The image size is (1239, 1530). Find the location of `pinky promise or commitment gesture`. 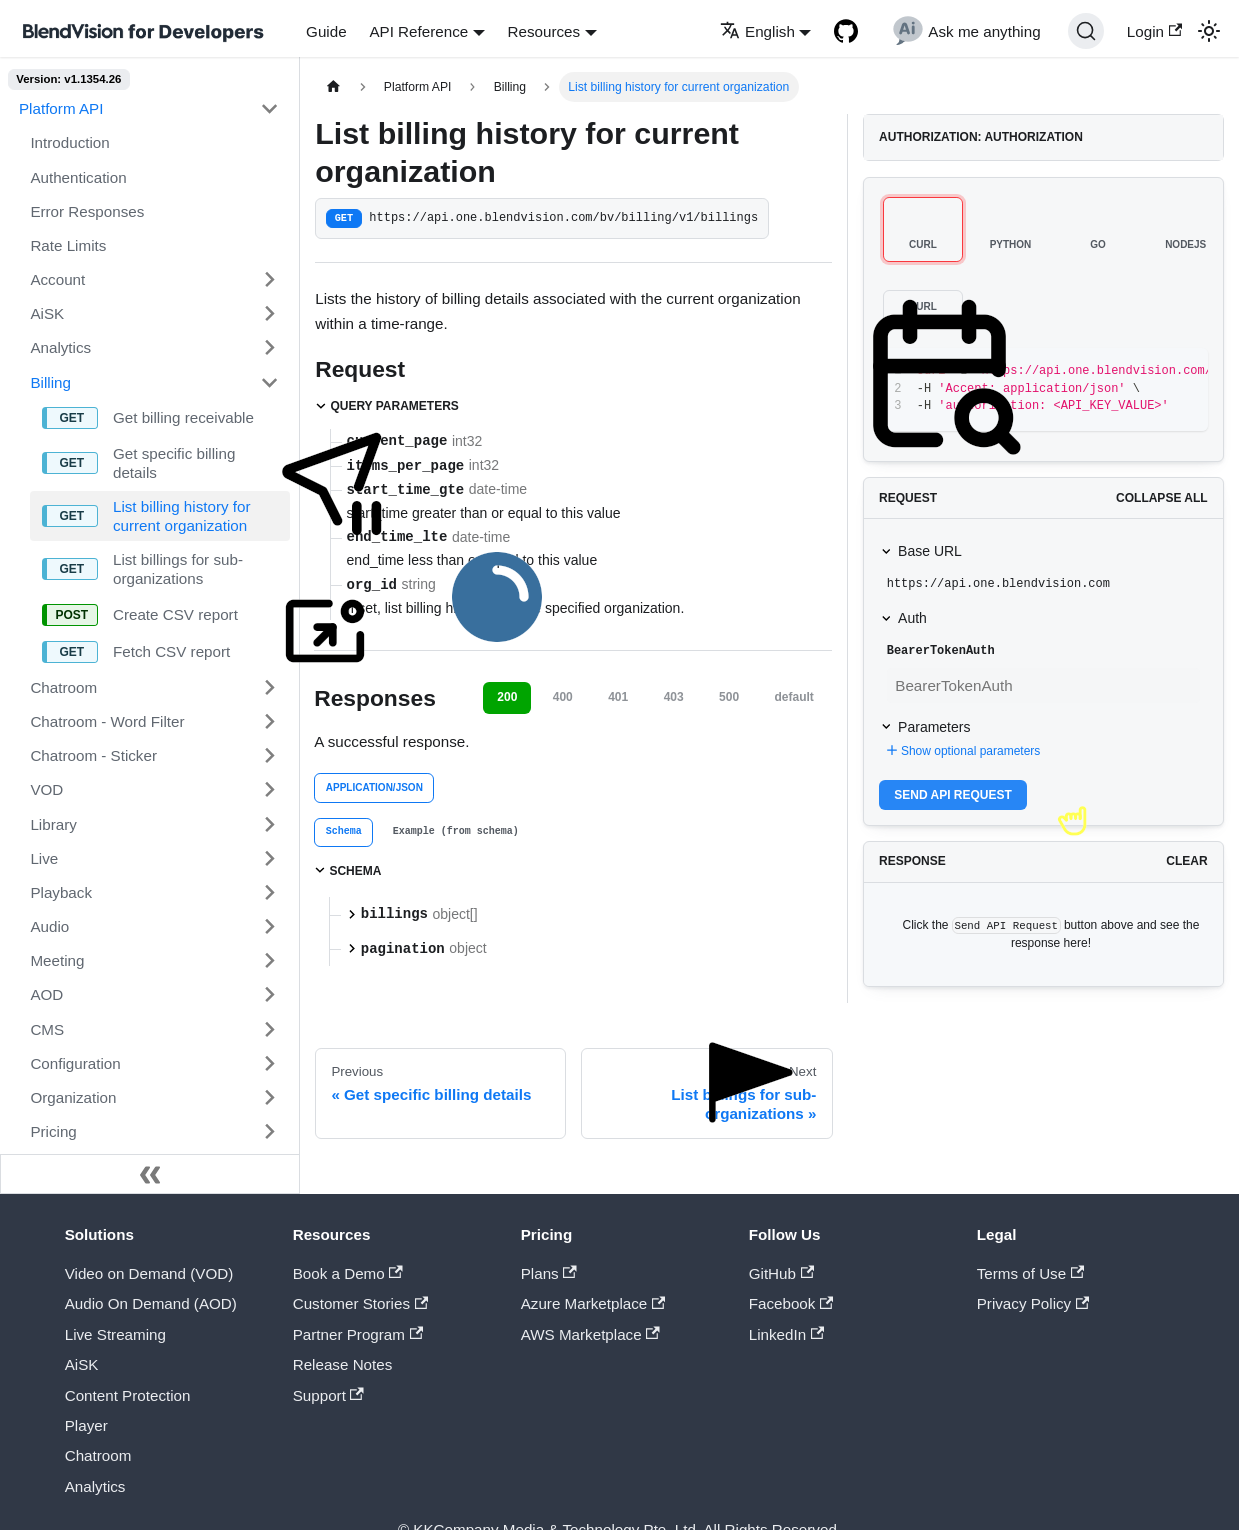

pinky promise or commitment gesture is located at coordinates (1072, 818).